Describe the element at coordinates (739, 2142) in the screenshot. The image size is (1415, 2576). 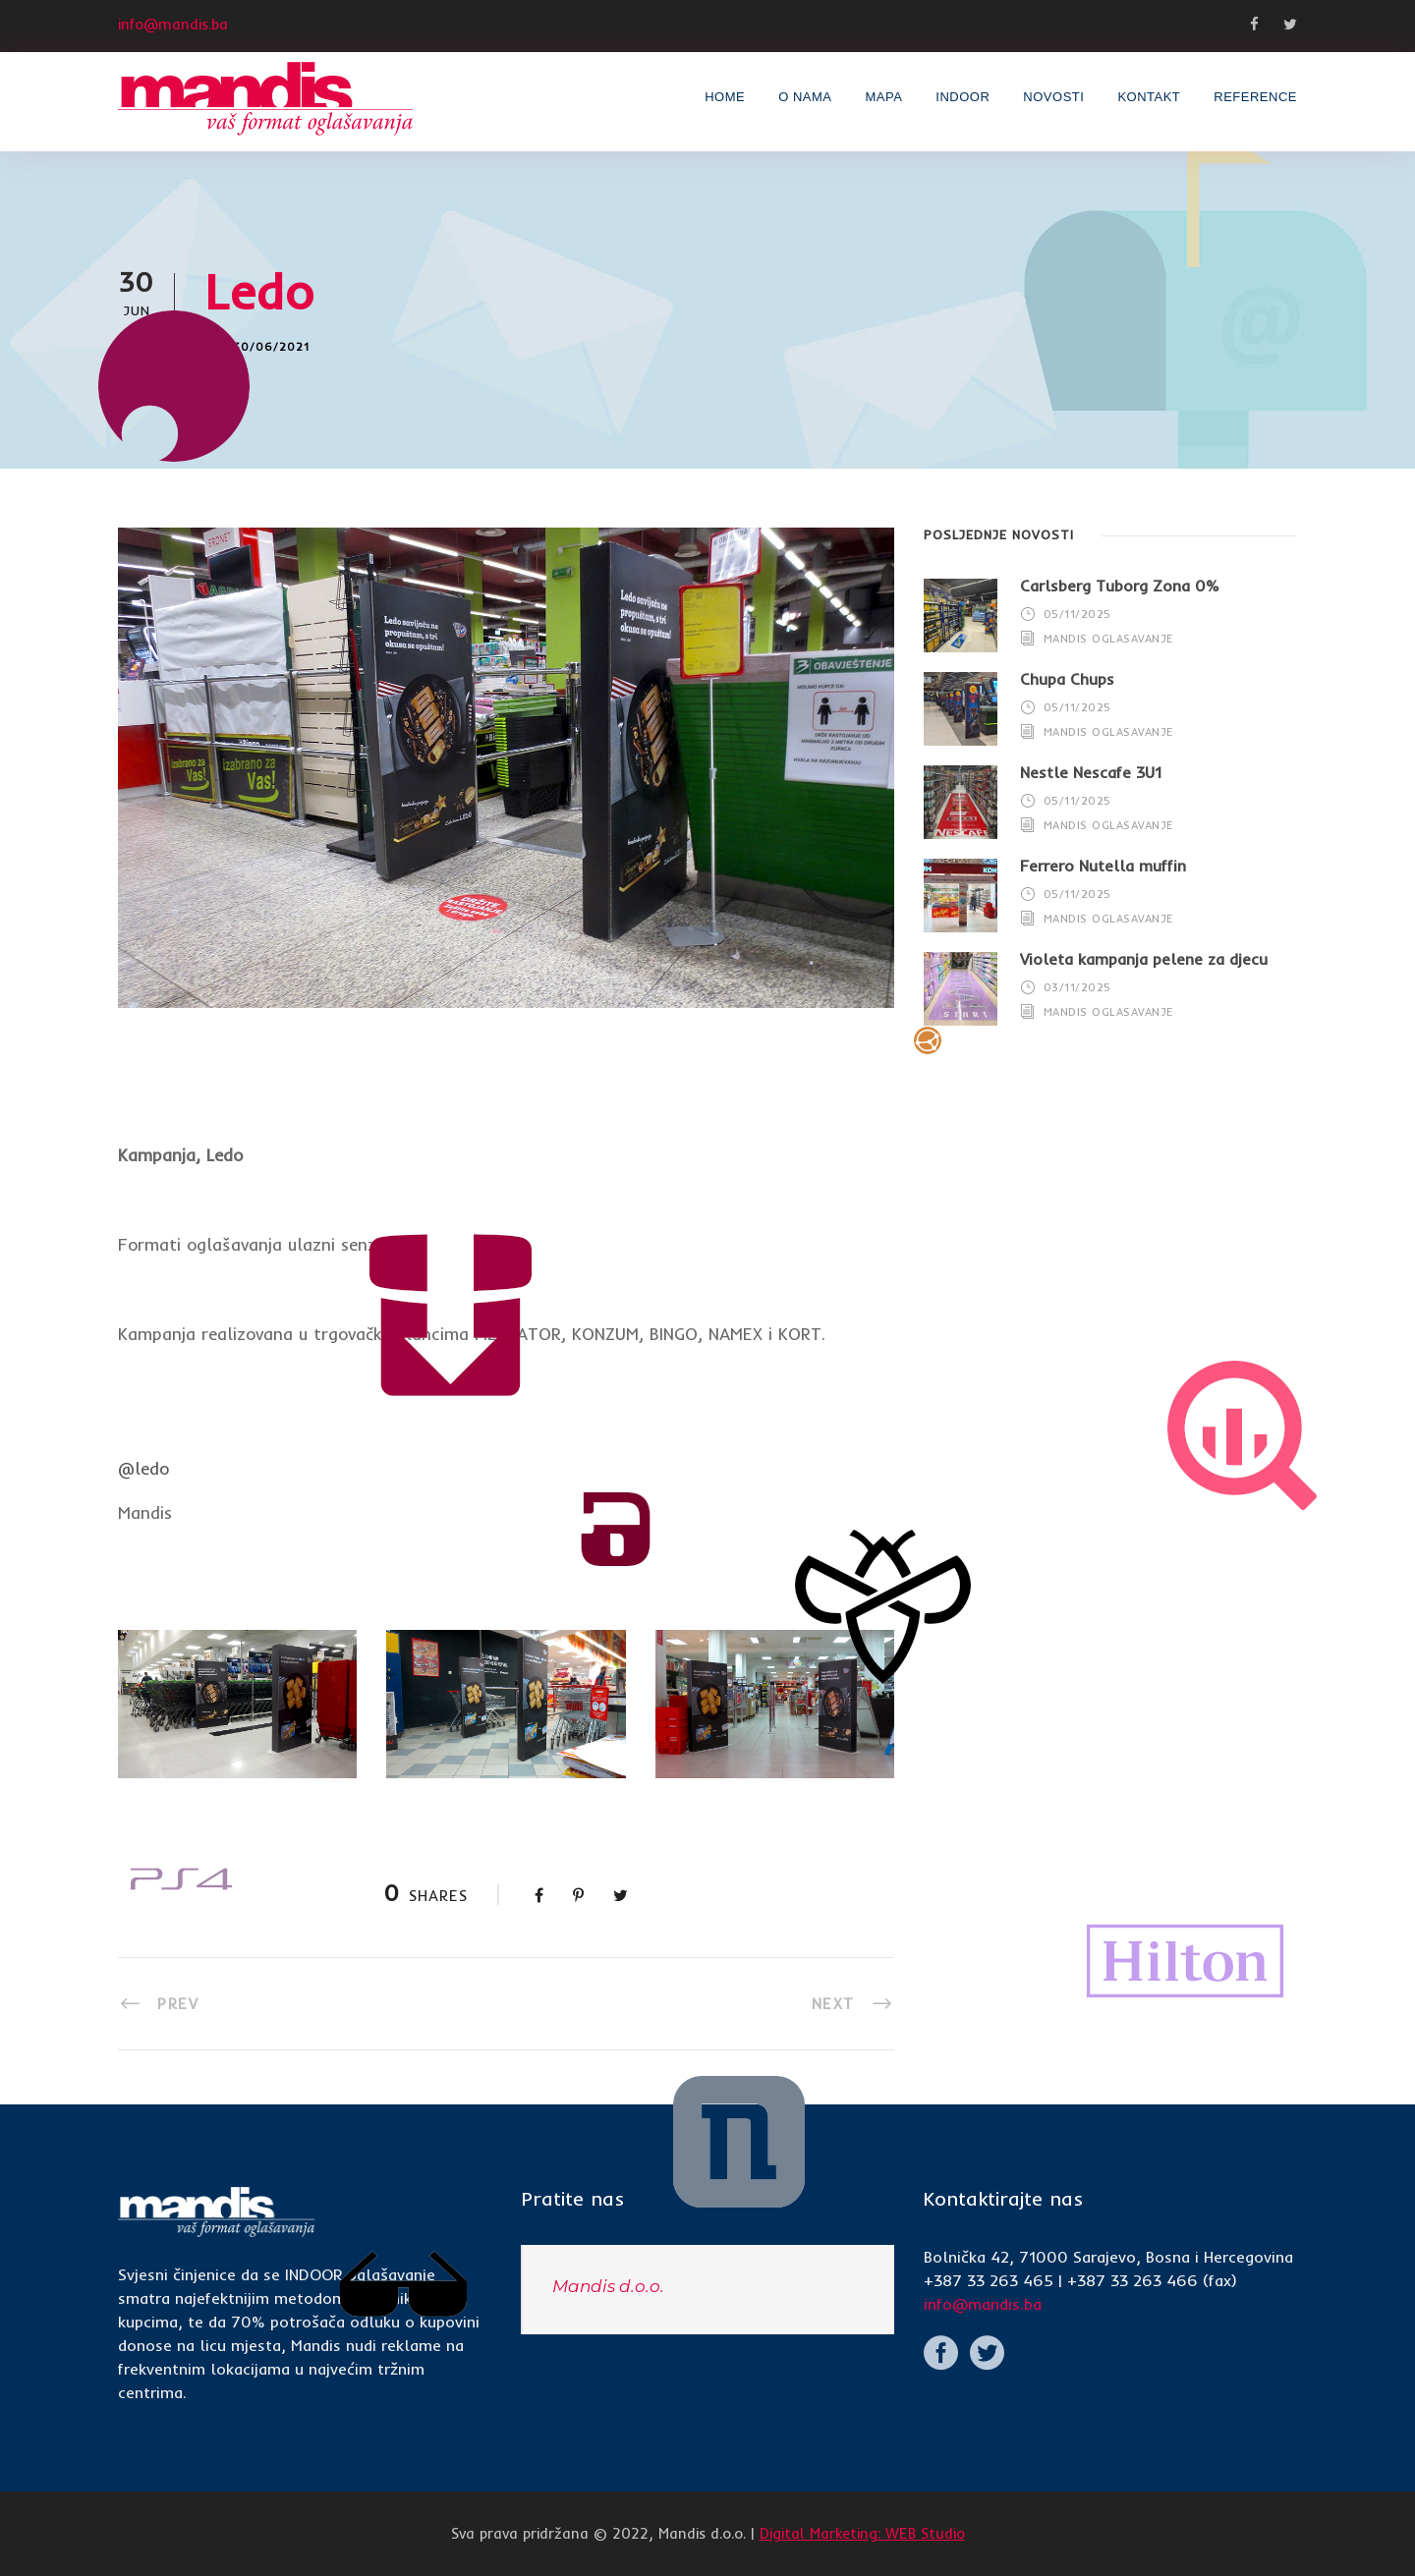
I see `netcup web hosting service logo` at that location.